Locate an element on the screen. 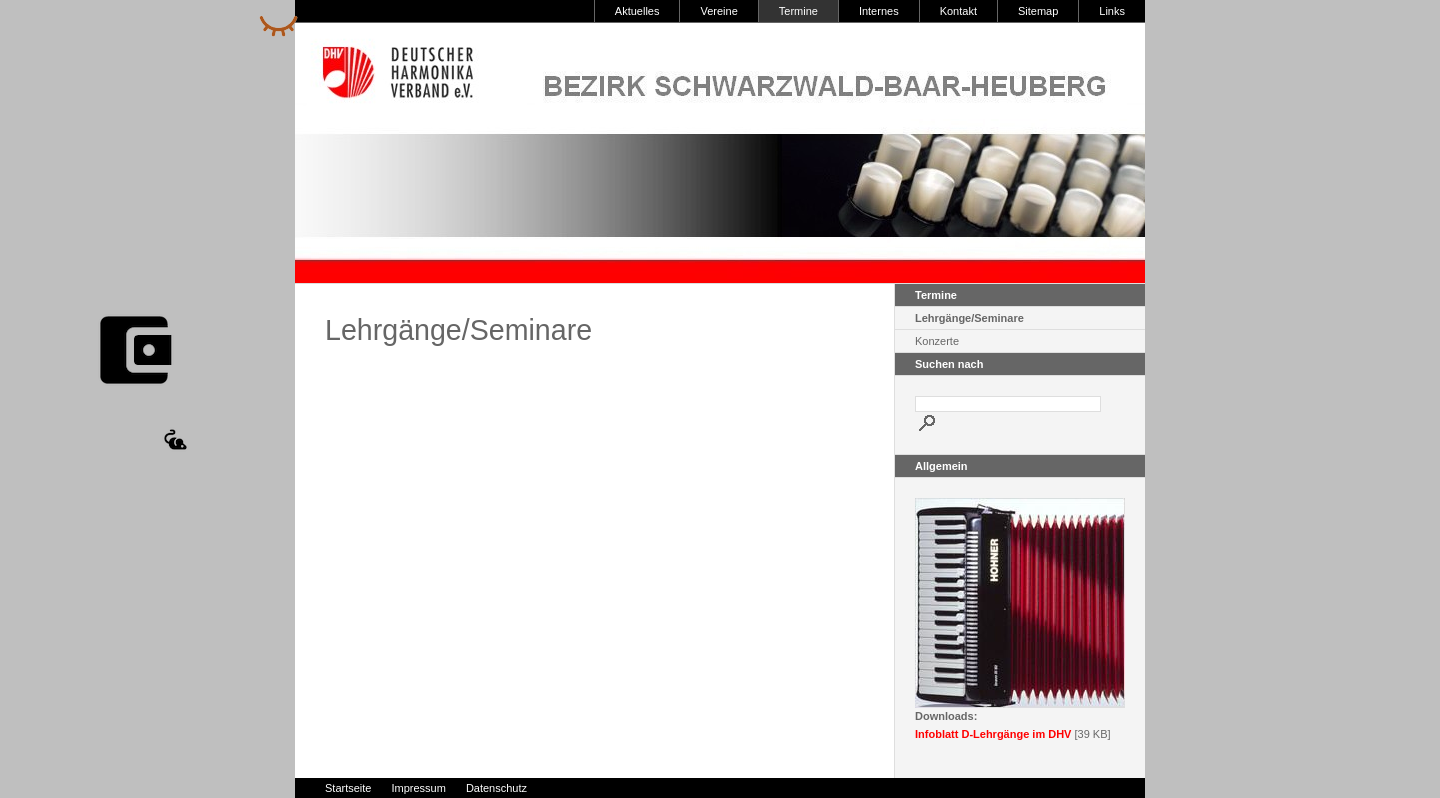 This screenshot has height=798, width=1440. access your digital wallet is located at coordinates (134, 350).